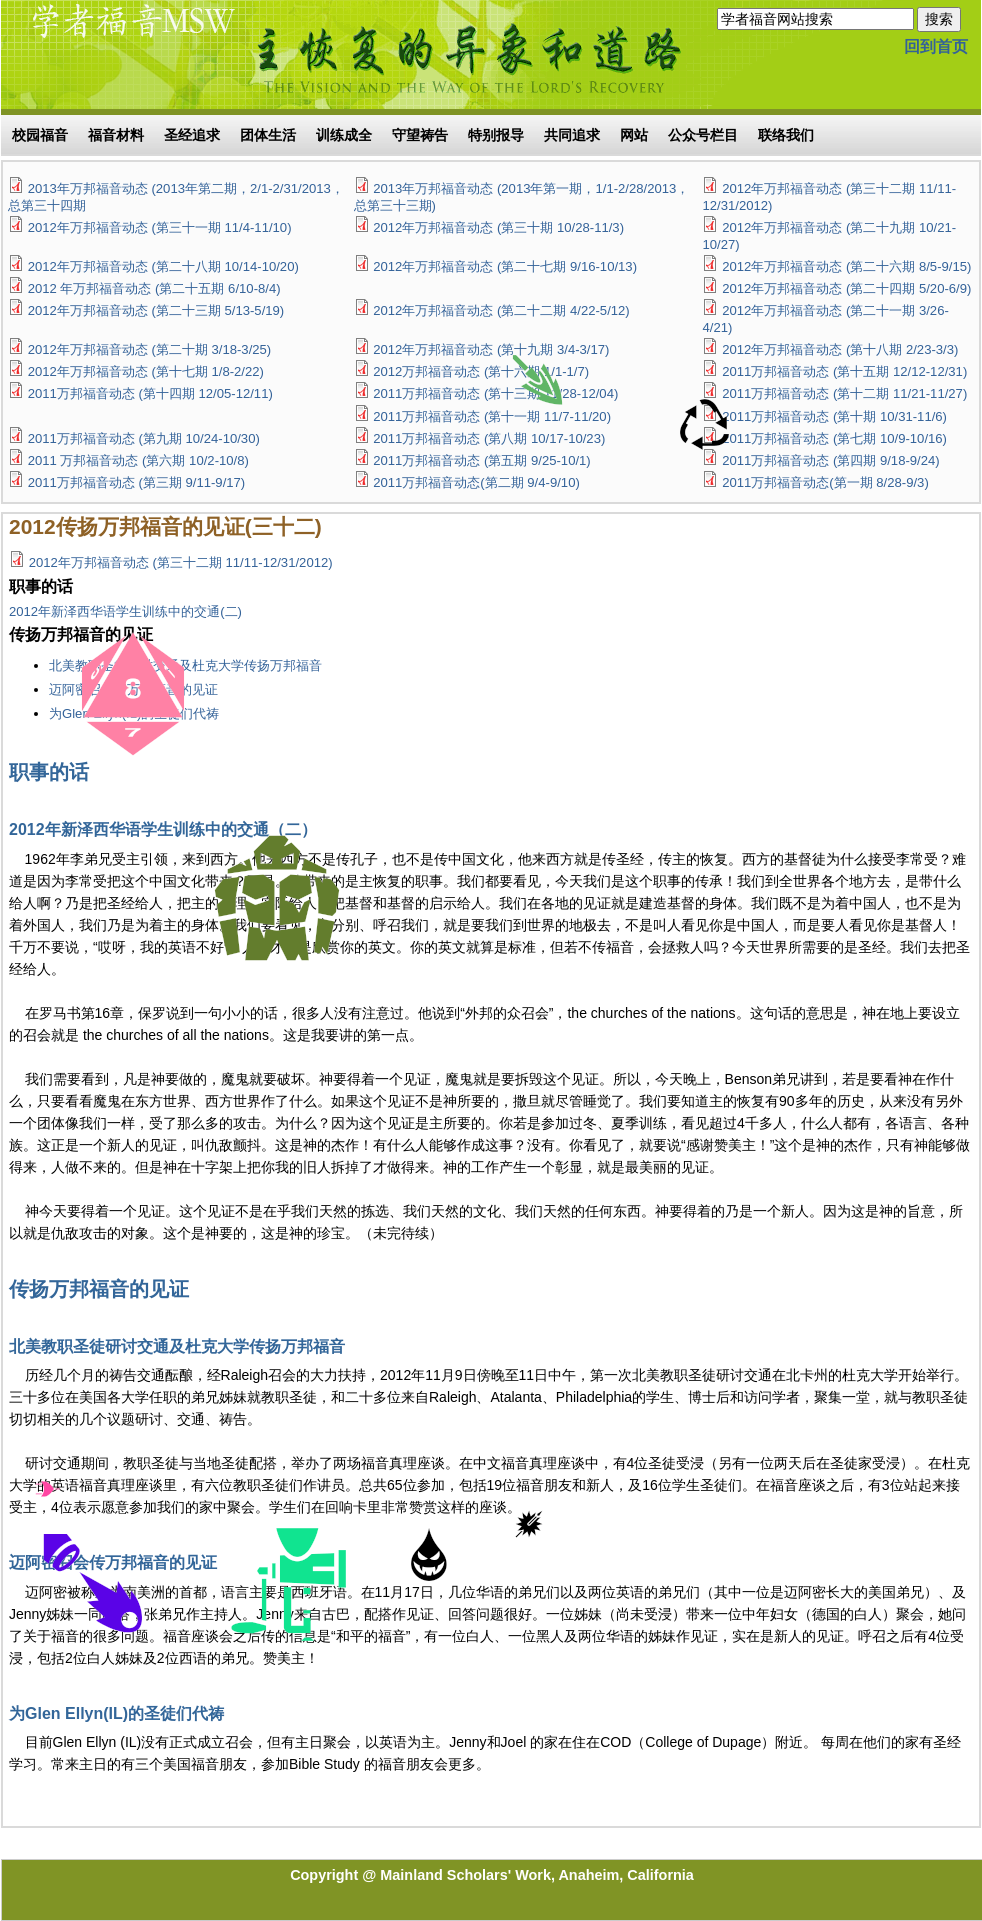 Image resolution: width=982 pixels, height=1921 pixels. I want to click on select manual meat grinder tool or equipment, so click(289, 1584).